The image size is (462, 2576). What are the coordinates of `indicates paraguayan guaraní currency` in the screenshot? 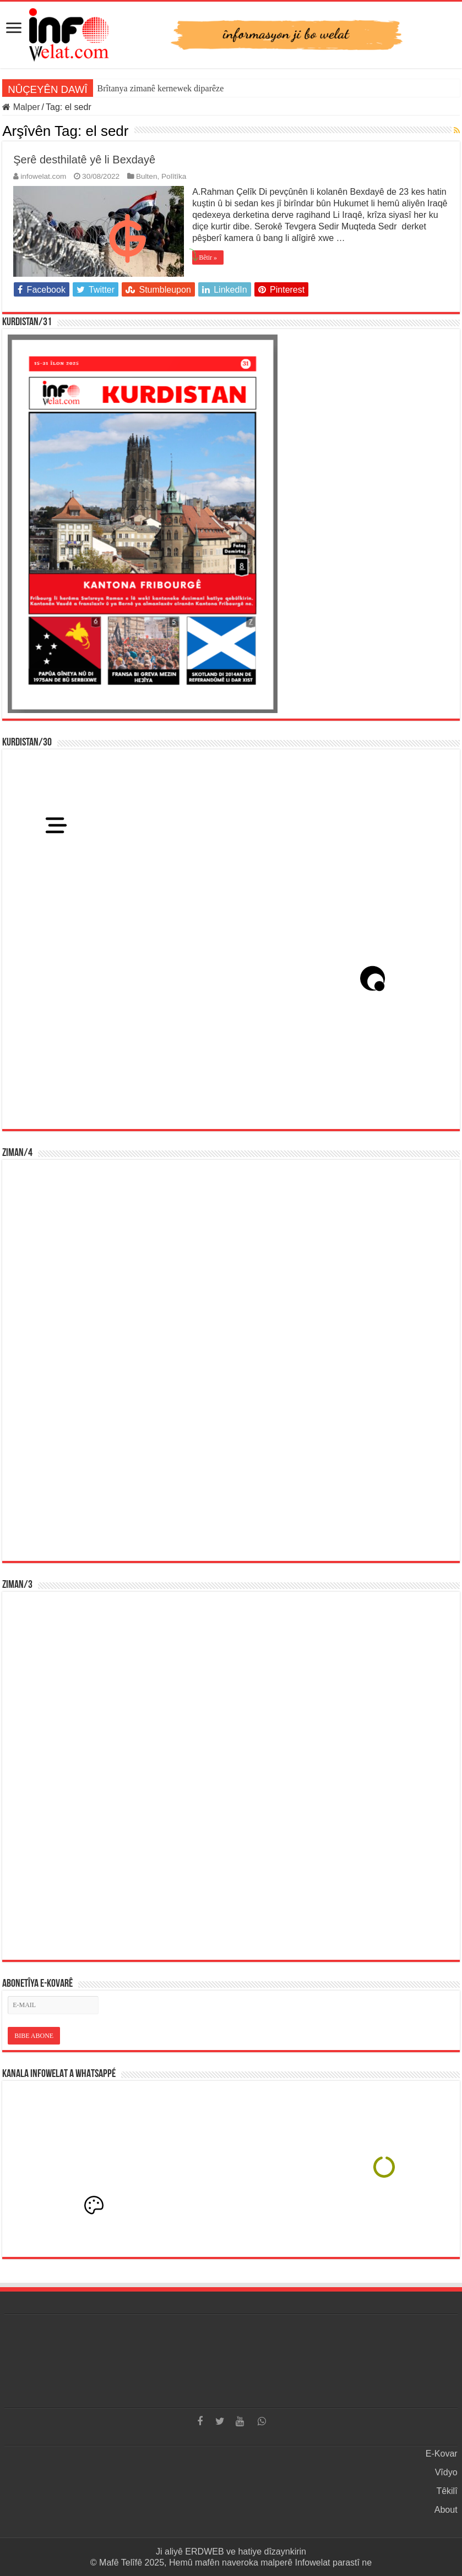 It's located at (127, 238).